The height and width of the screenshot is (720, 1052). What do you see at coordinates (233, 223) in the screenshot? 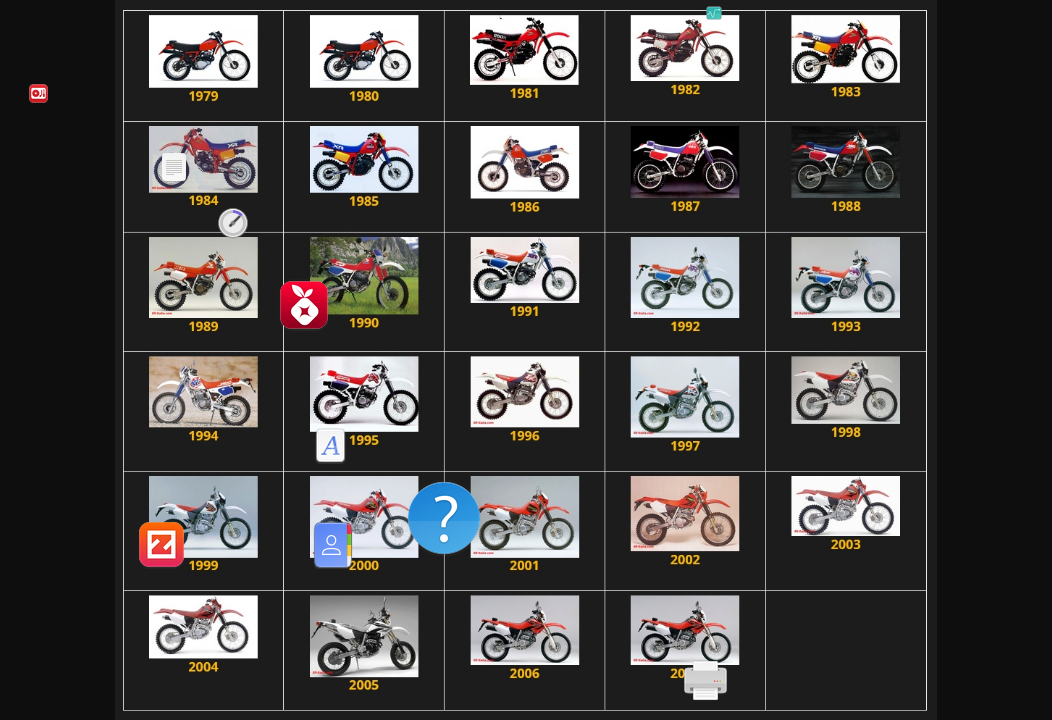
I see `open sysprof system profiler` at bounding box center [233, 223].